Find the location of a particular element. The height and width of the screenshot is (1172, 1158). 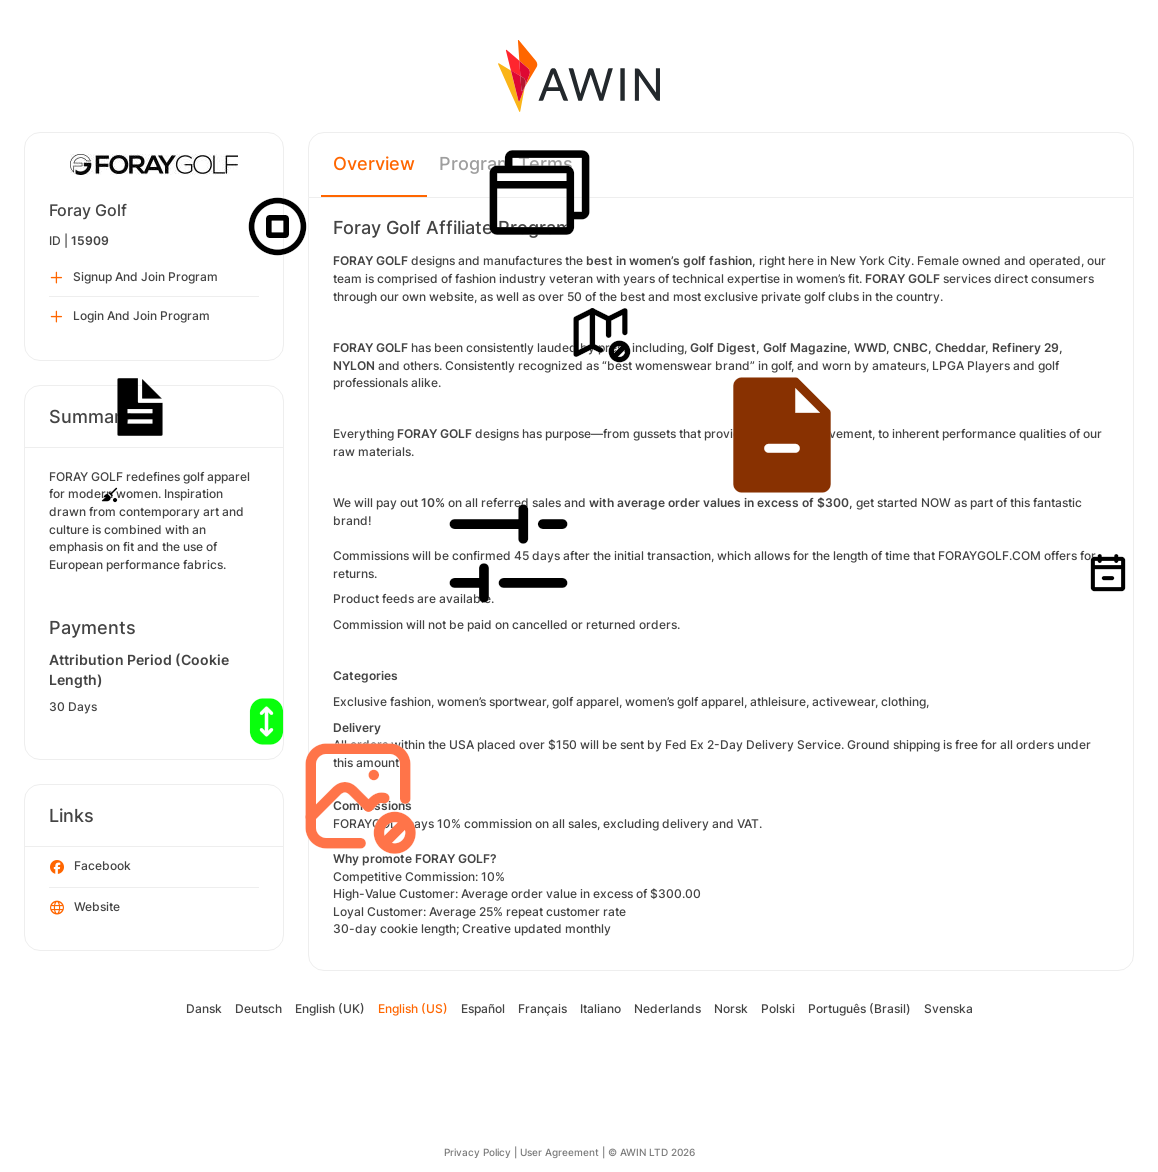

remove content from a file is located at coordinates (782, 435).